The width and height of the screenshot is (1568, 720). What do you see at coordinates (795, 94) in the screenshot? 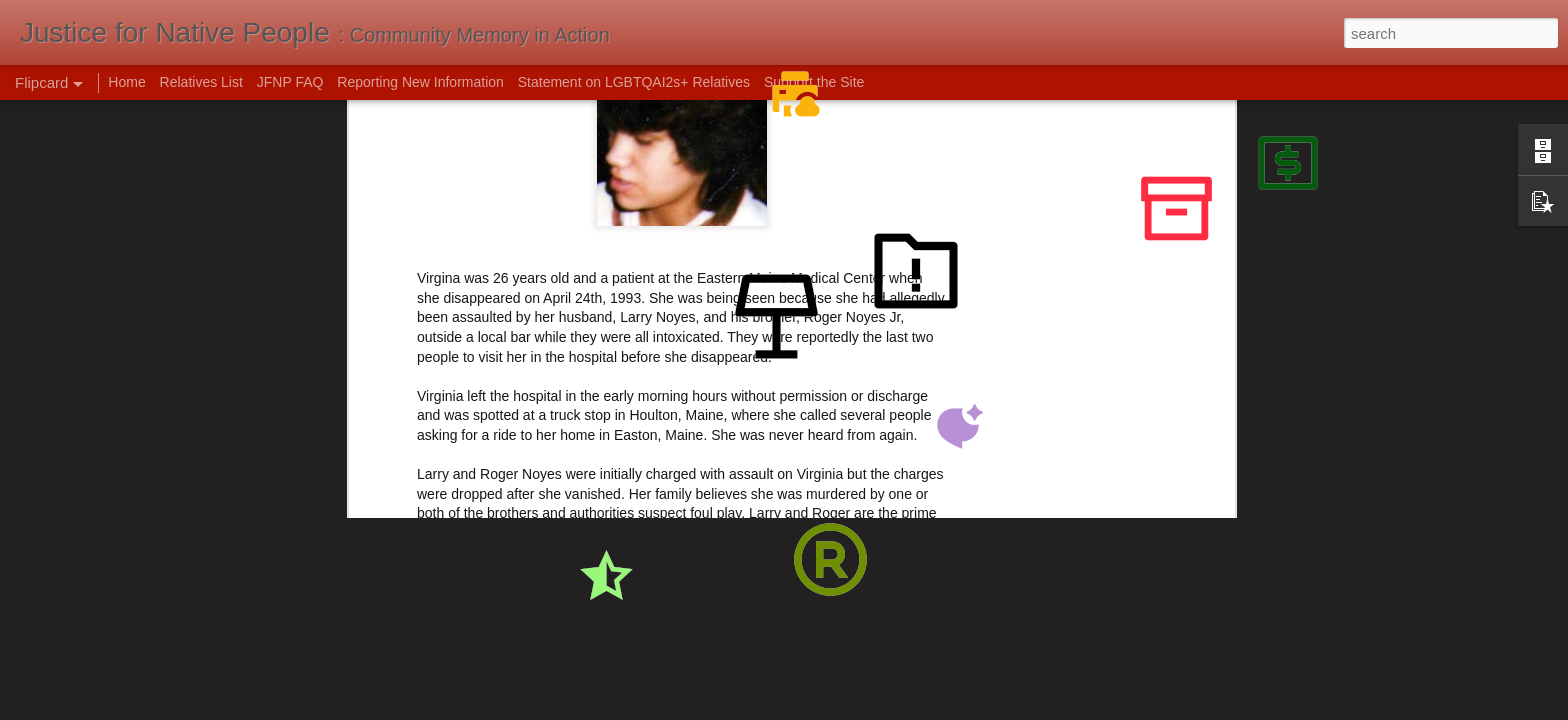
I see `print to a cloud-connected printer` at bounding box center [795, 94].